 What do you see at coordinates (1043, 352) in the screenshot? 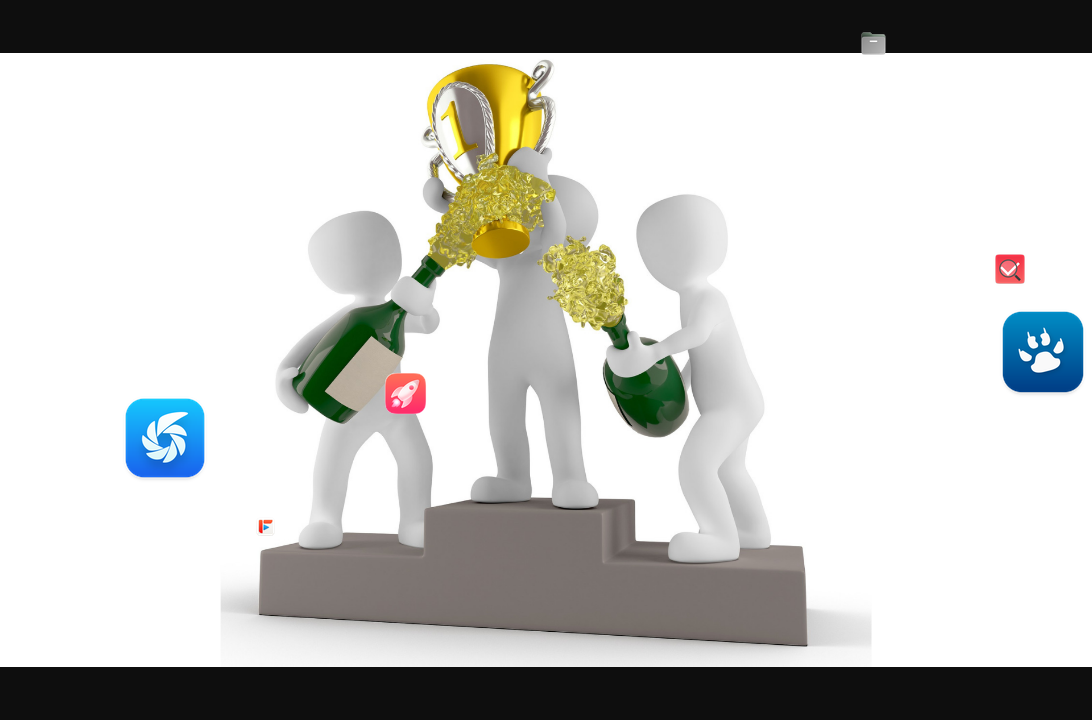
I see `open lazarus IDE application` at bounding box center [1043, 352].